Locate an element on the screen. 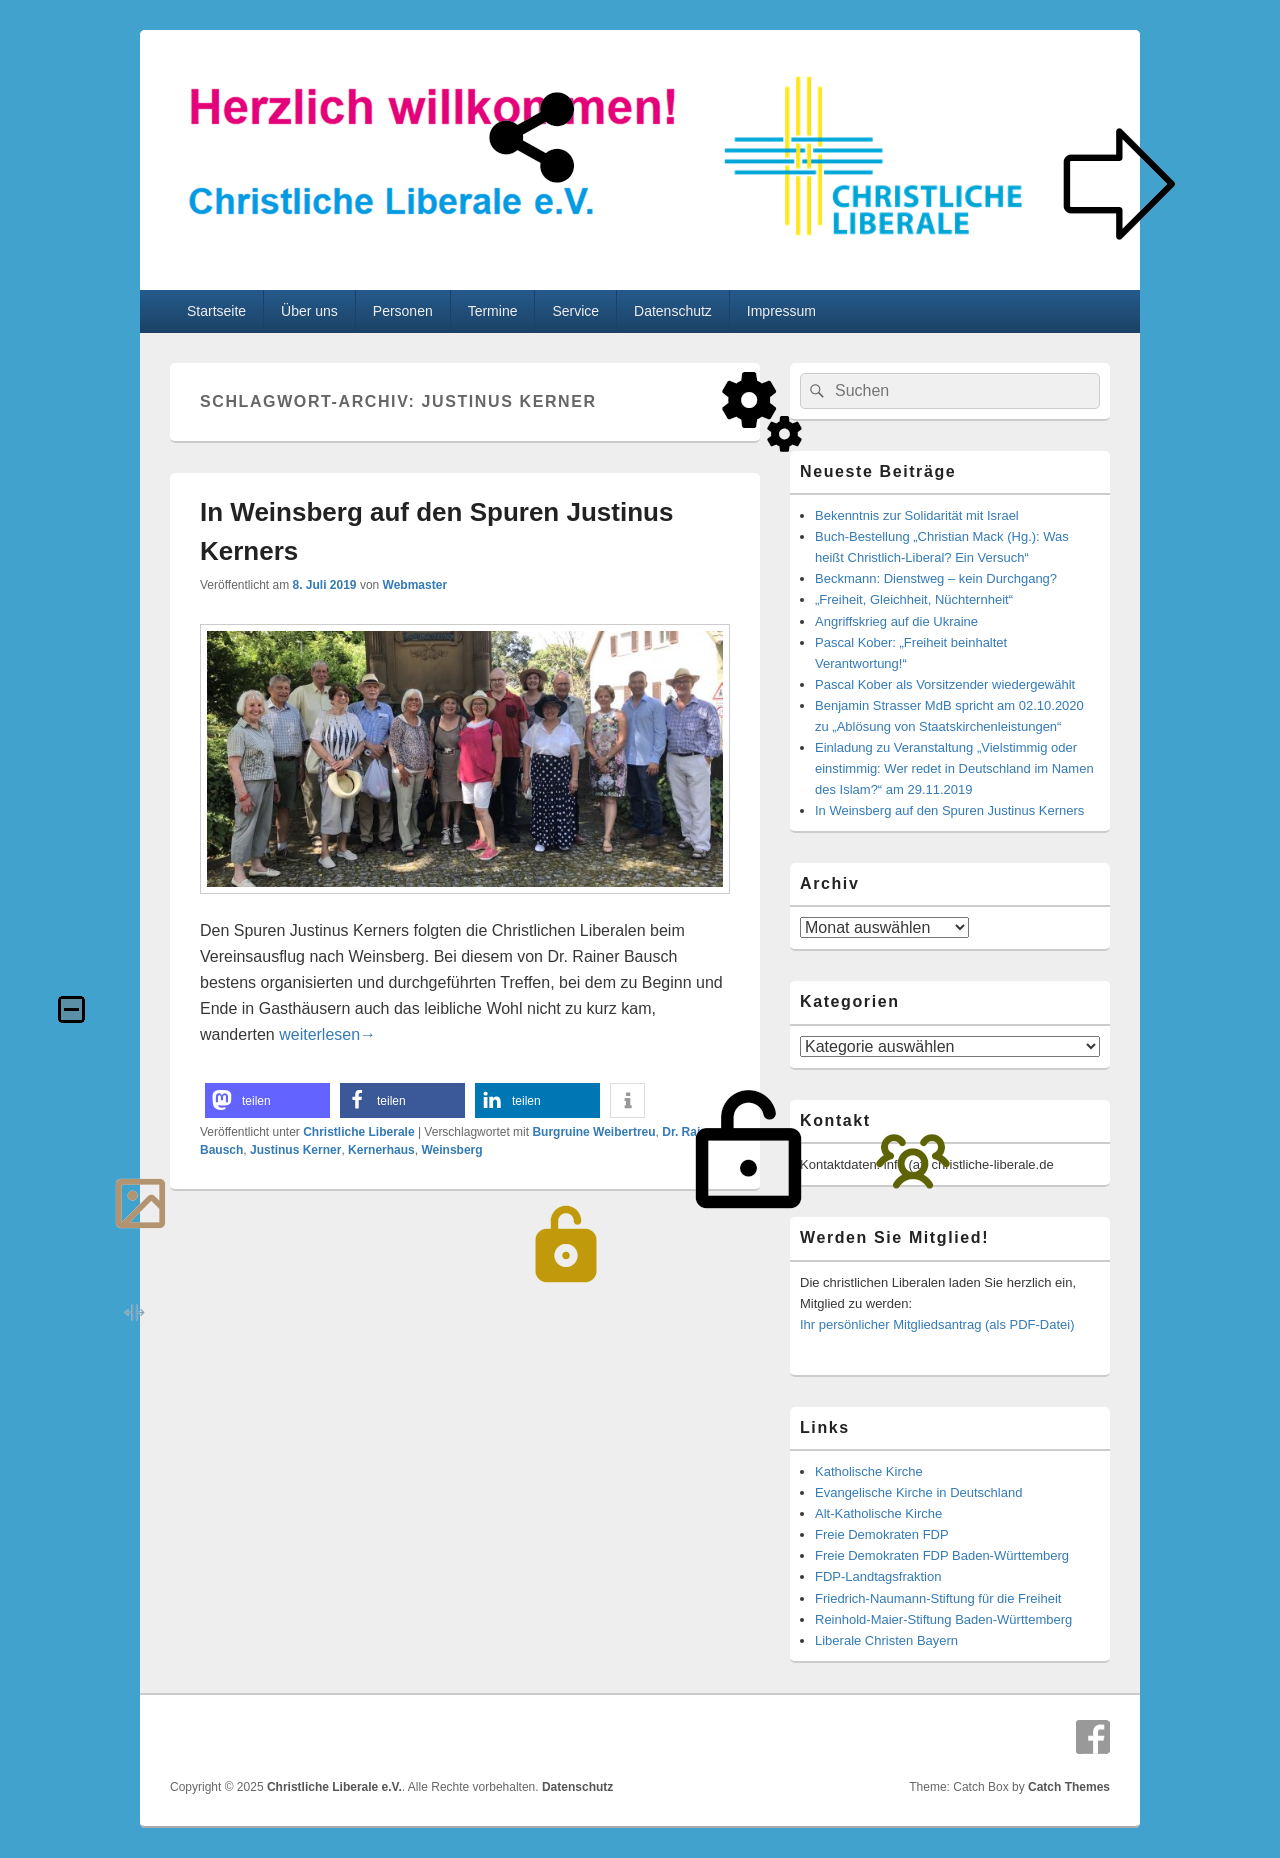 The height and width of the screenshot is (1858, 1280). indicates partial selection in a group of items is located at coordinates (71, 1009).